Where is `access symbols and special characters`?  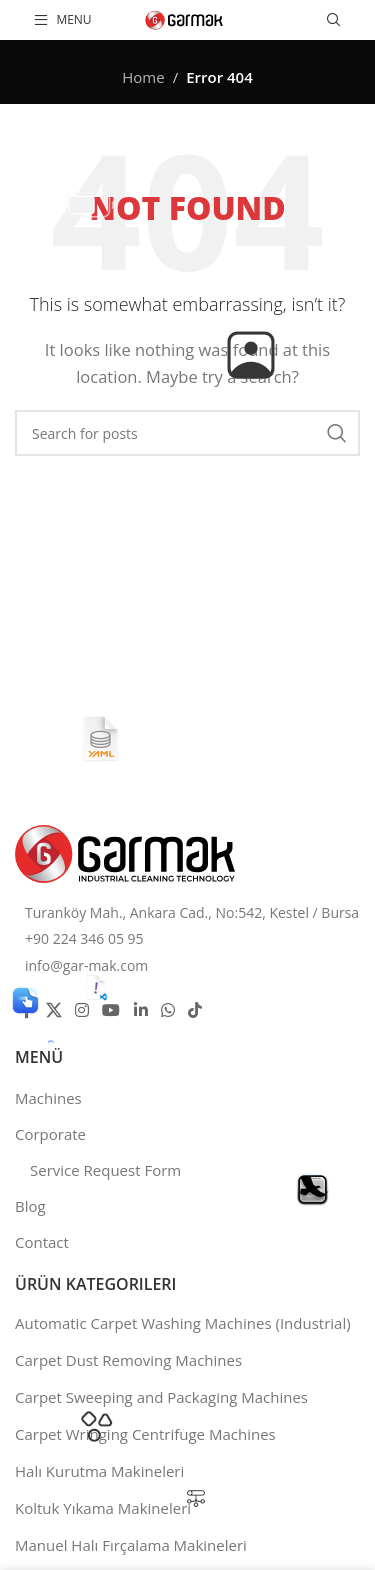
access symbols and special characters is located at coordinates (96, 1426).